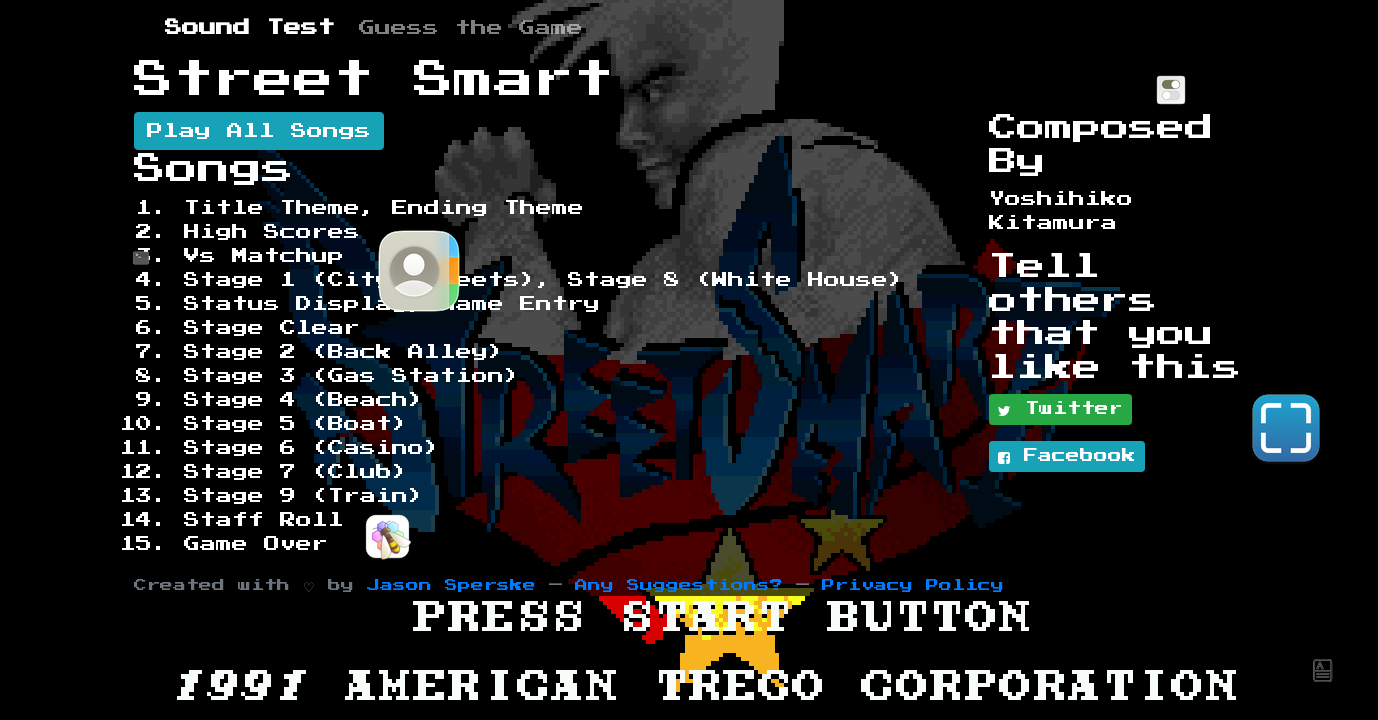 Image resolution: width=1378 pixels, height=720 pixels. I want to click on scan a document or image, so click(1323, 670).